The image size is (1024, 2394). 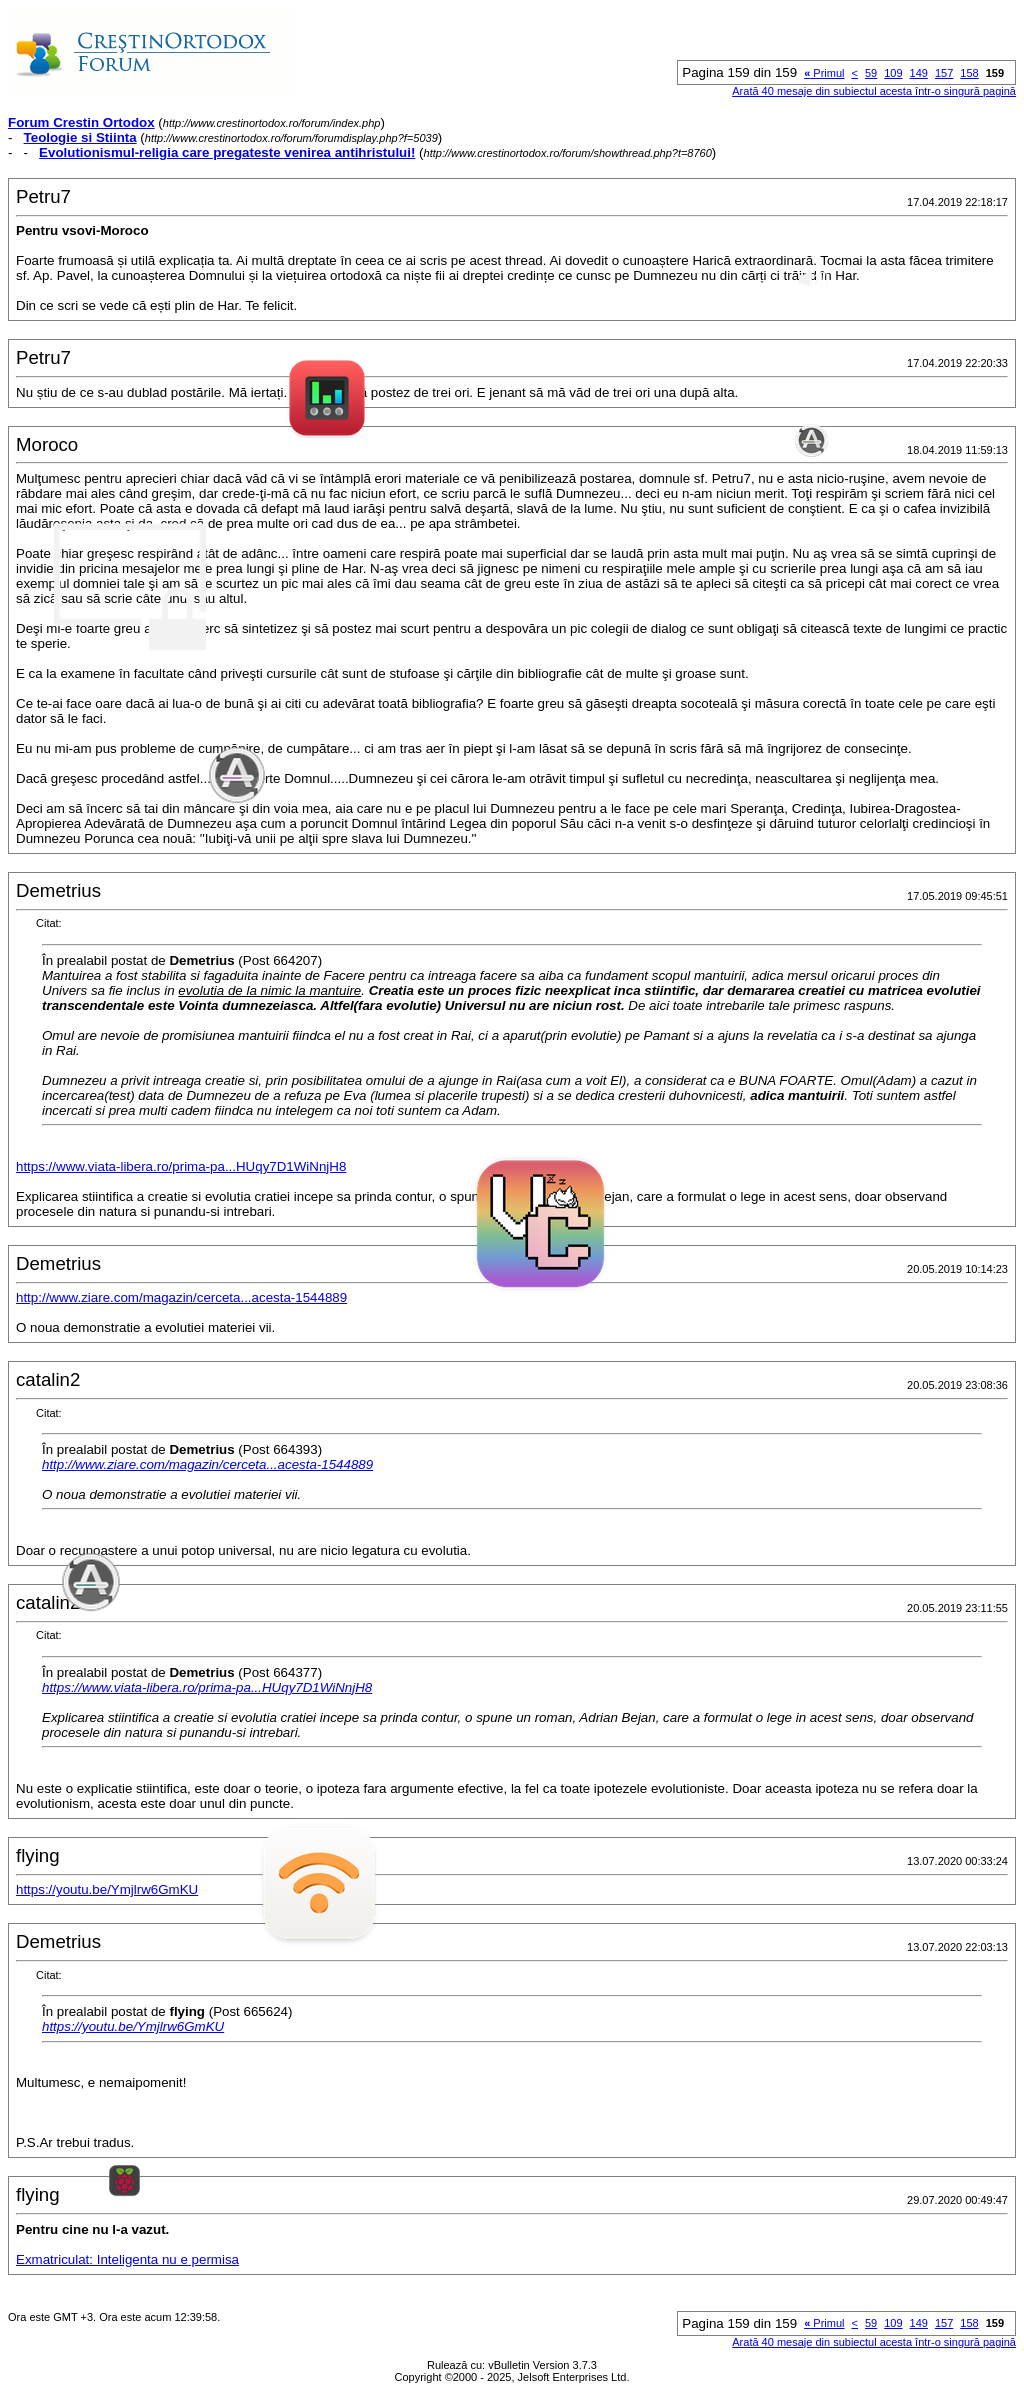 I want to click on open vesktop, a discord client mod, so click(x=540, y=1221).